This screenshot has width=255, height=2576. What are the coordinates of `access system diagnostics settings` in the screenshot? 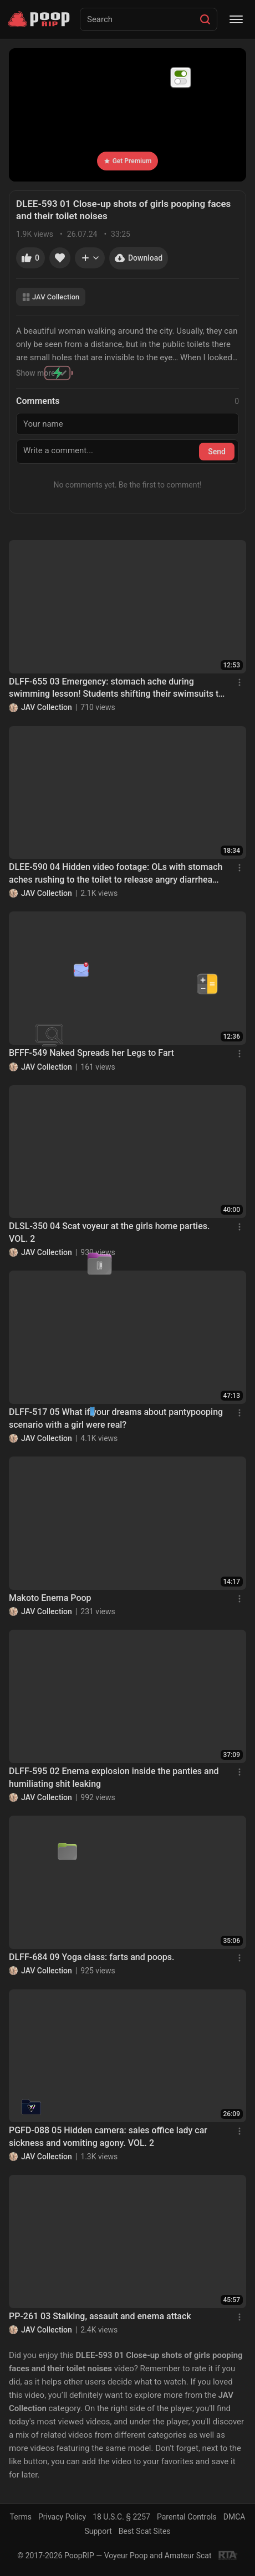 It's located at (49, 1034).